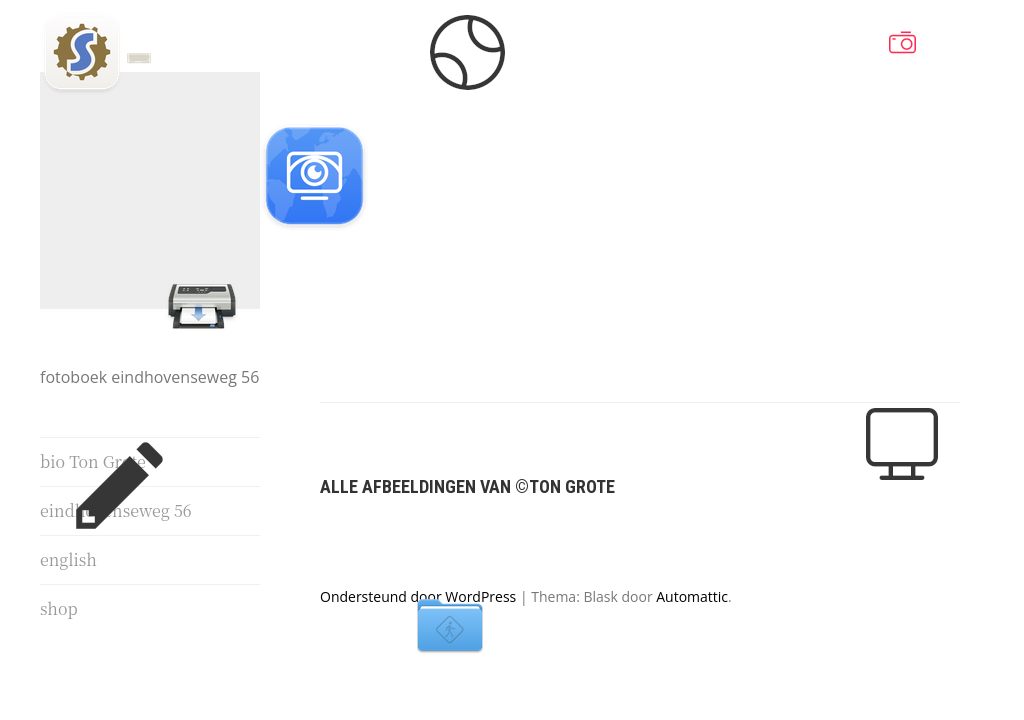 The image size is (1024, 720). I want to click on open slade editor application, so click(82, 52).